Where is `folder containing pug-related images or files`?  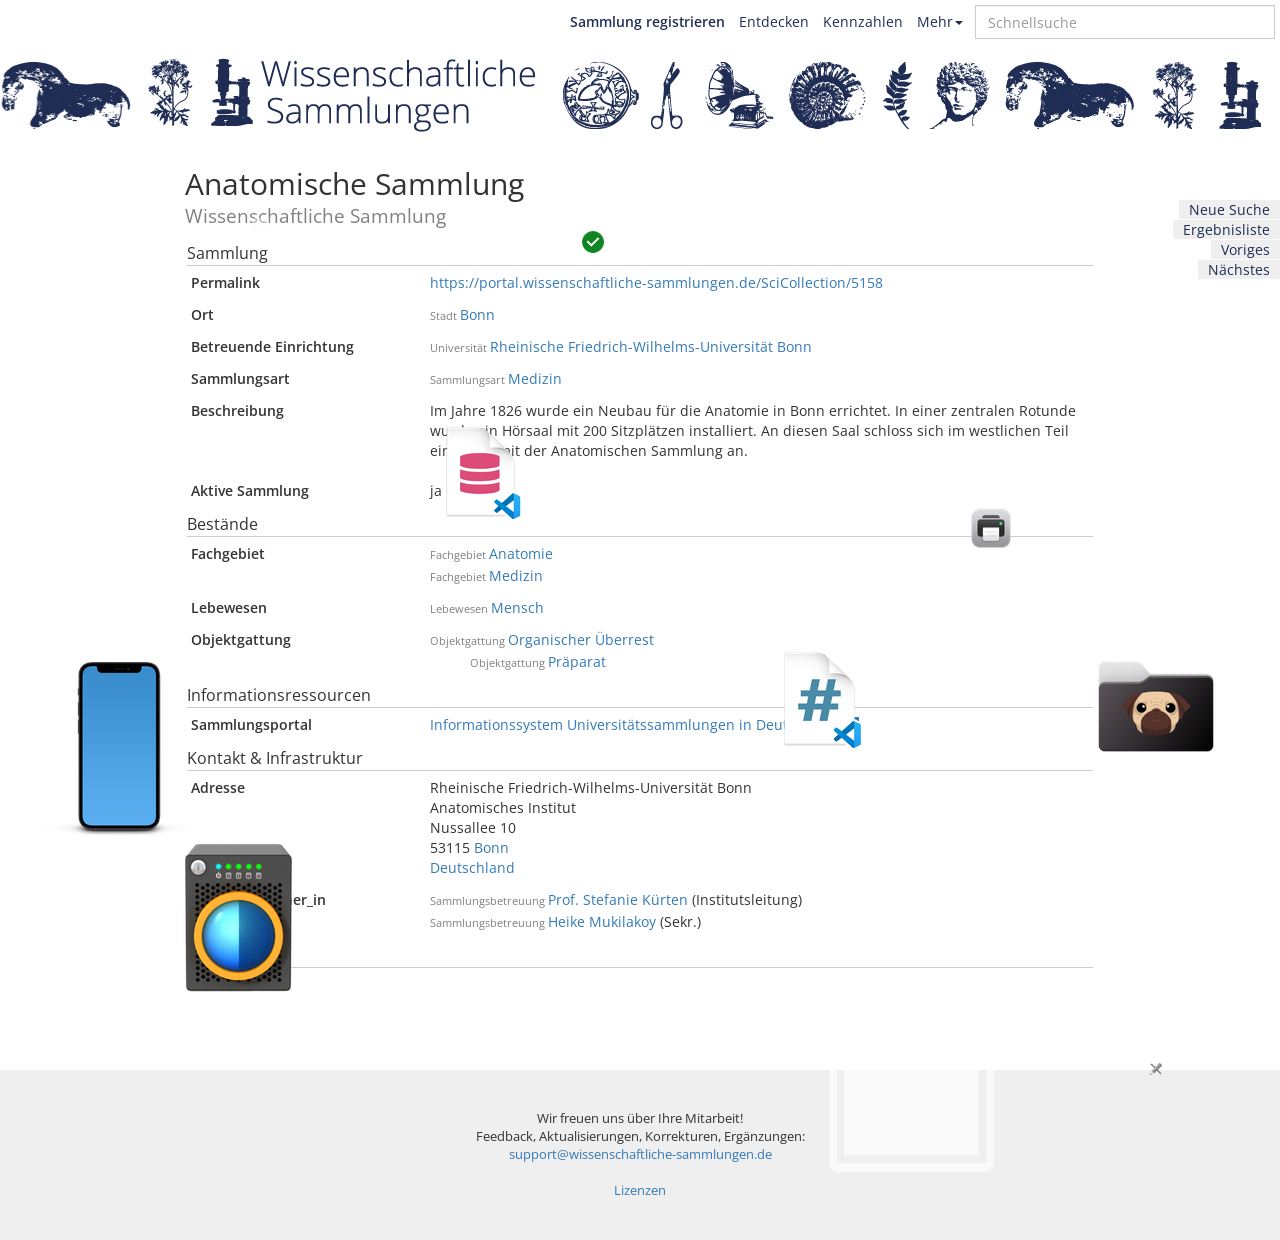
folder containing pug-related images or files is located at coordinates (1155, 709).